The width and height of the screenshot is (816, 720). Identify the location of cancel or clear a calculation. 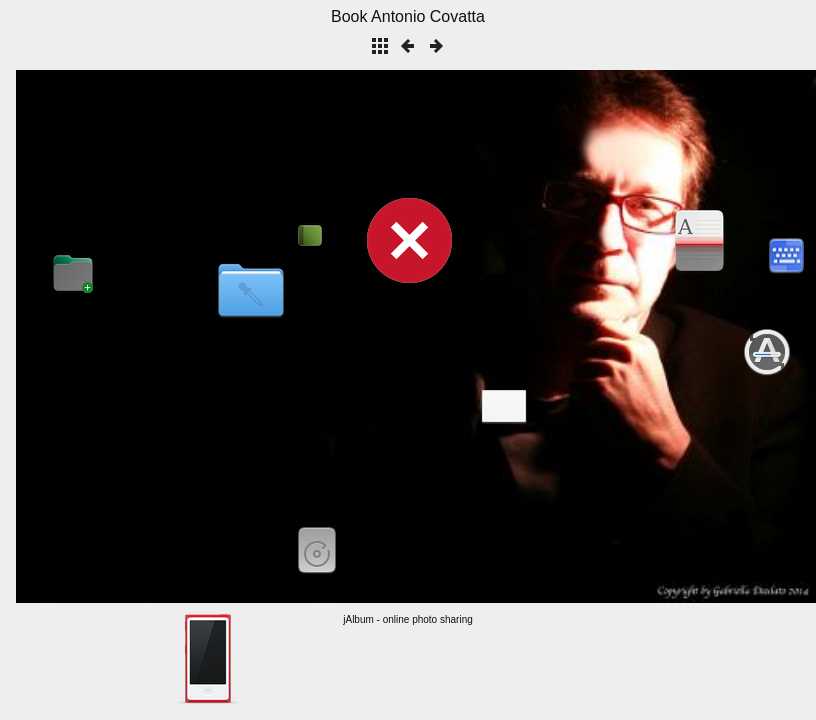
(409, 240).